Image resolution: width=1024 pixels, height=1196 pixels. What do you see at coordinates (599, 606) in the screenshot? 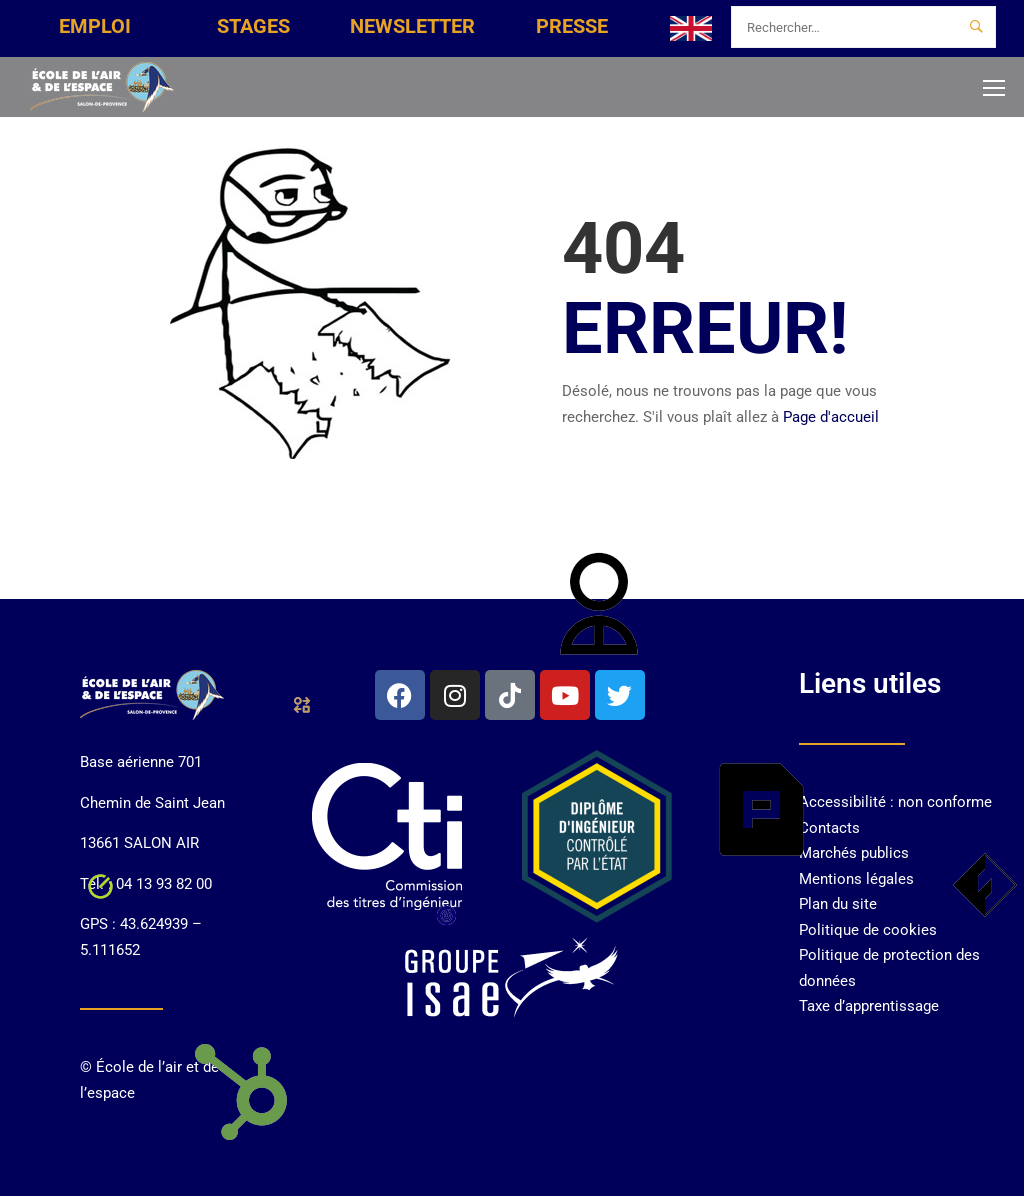
I see `view your profile` at bounding box center [599, 606].